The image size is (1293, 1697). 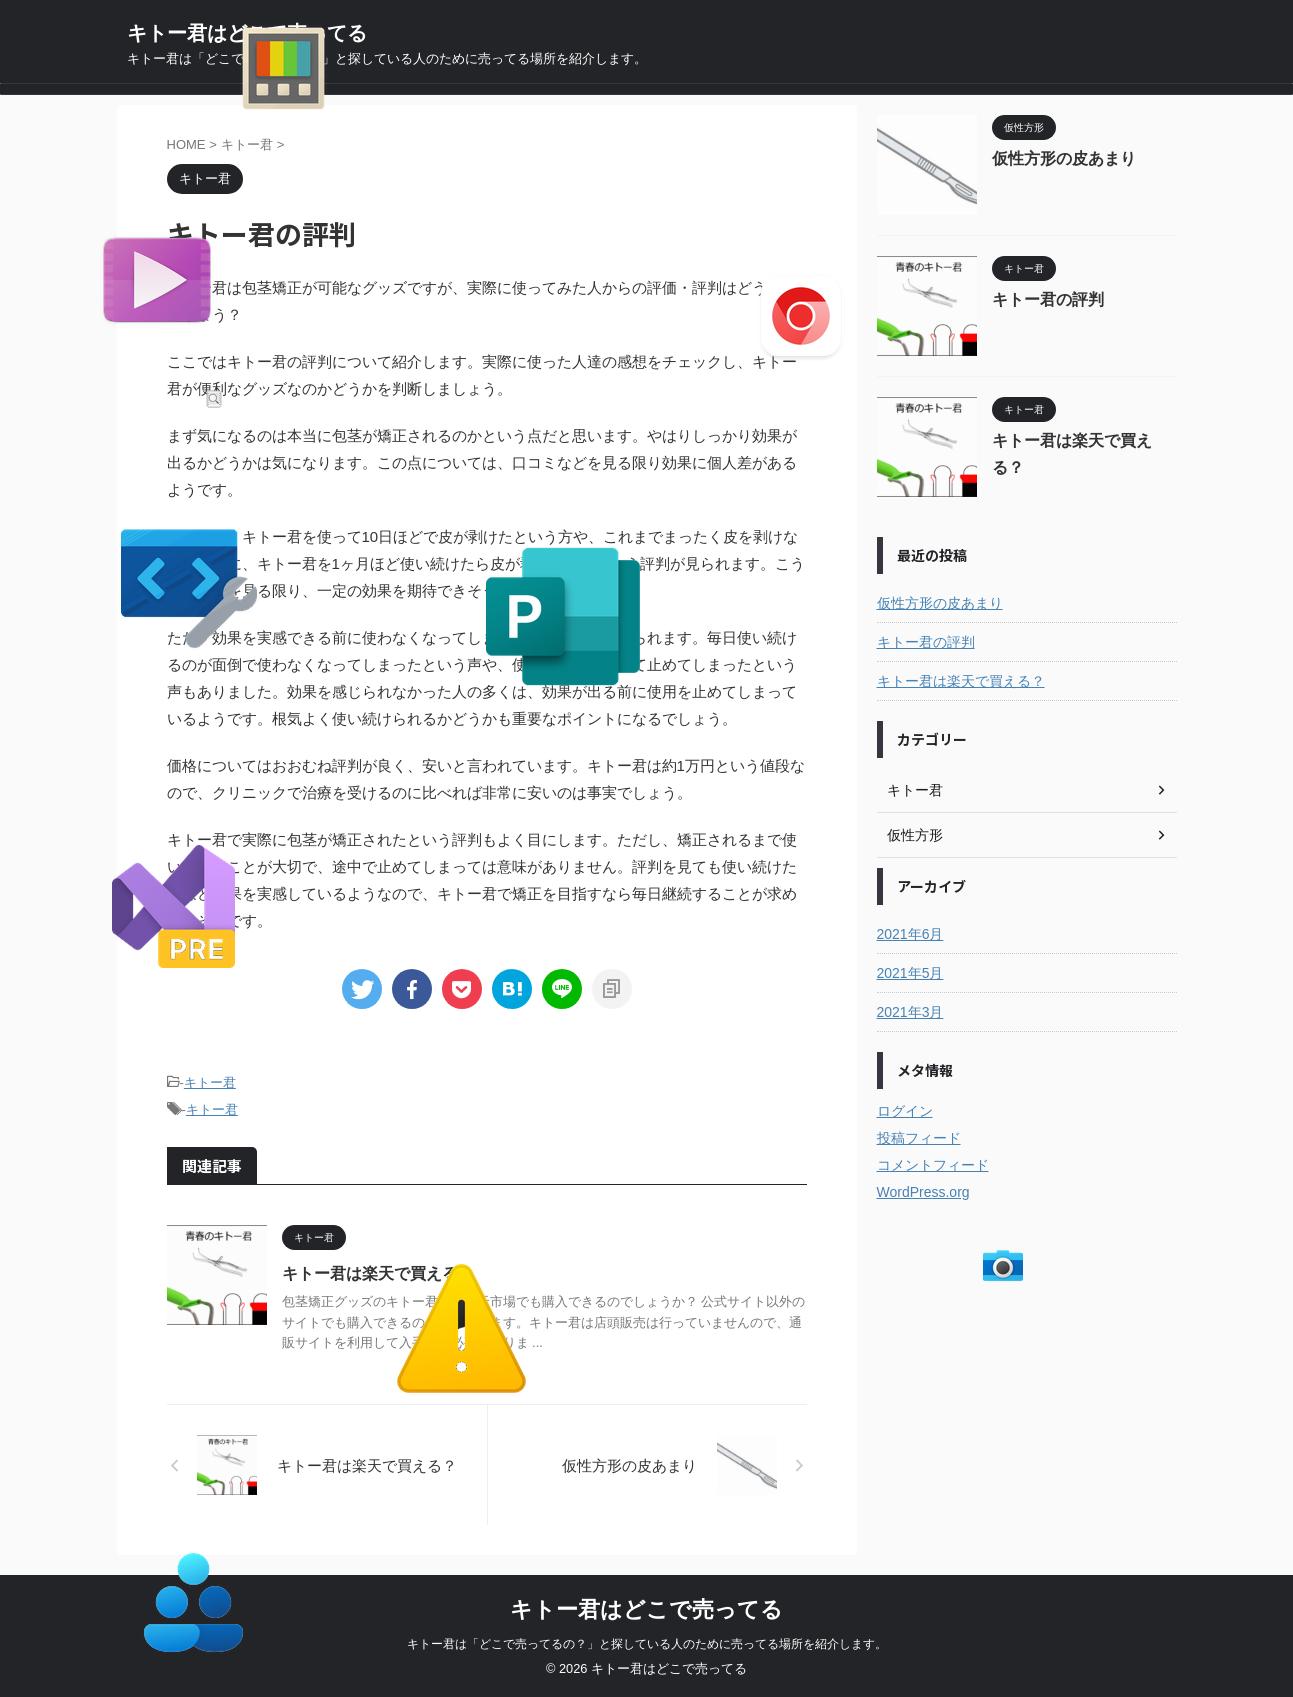 I want to click on indicates a warning or alert status, so click(x=461, y=1328).